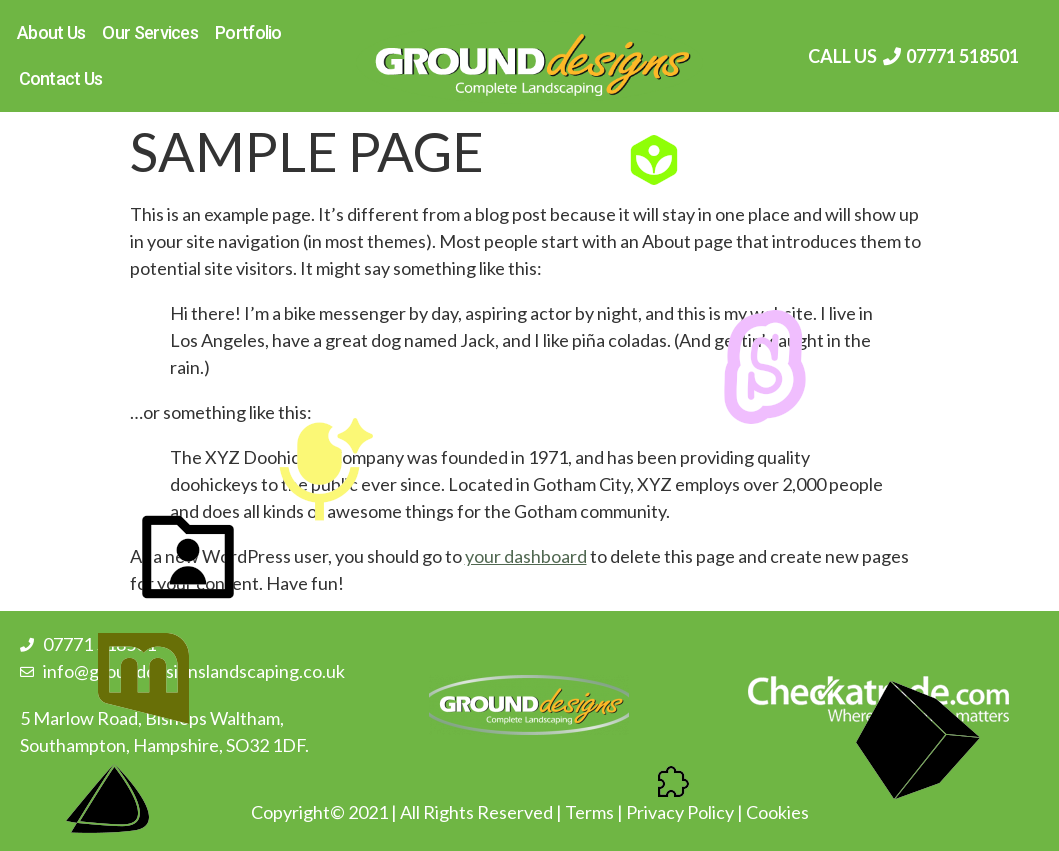 The image size is (1059, 851). I want to click on mail.com email service logo, so click(143, 678).